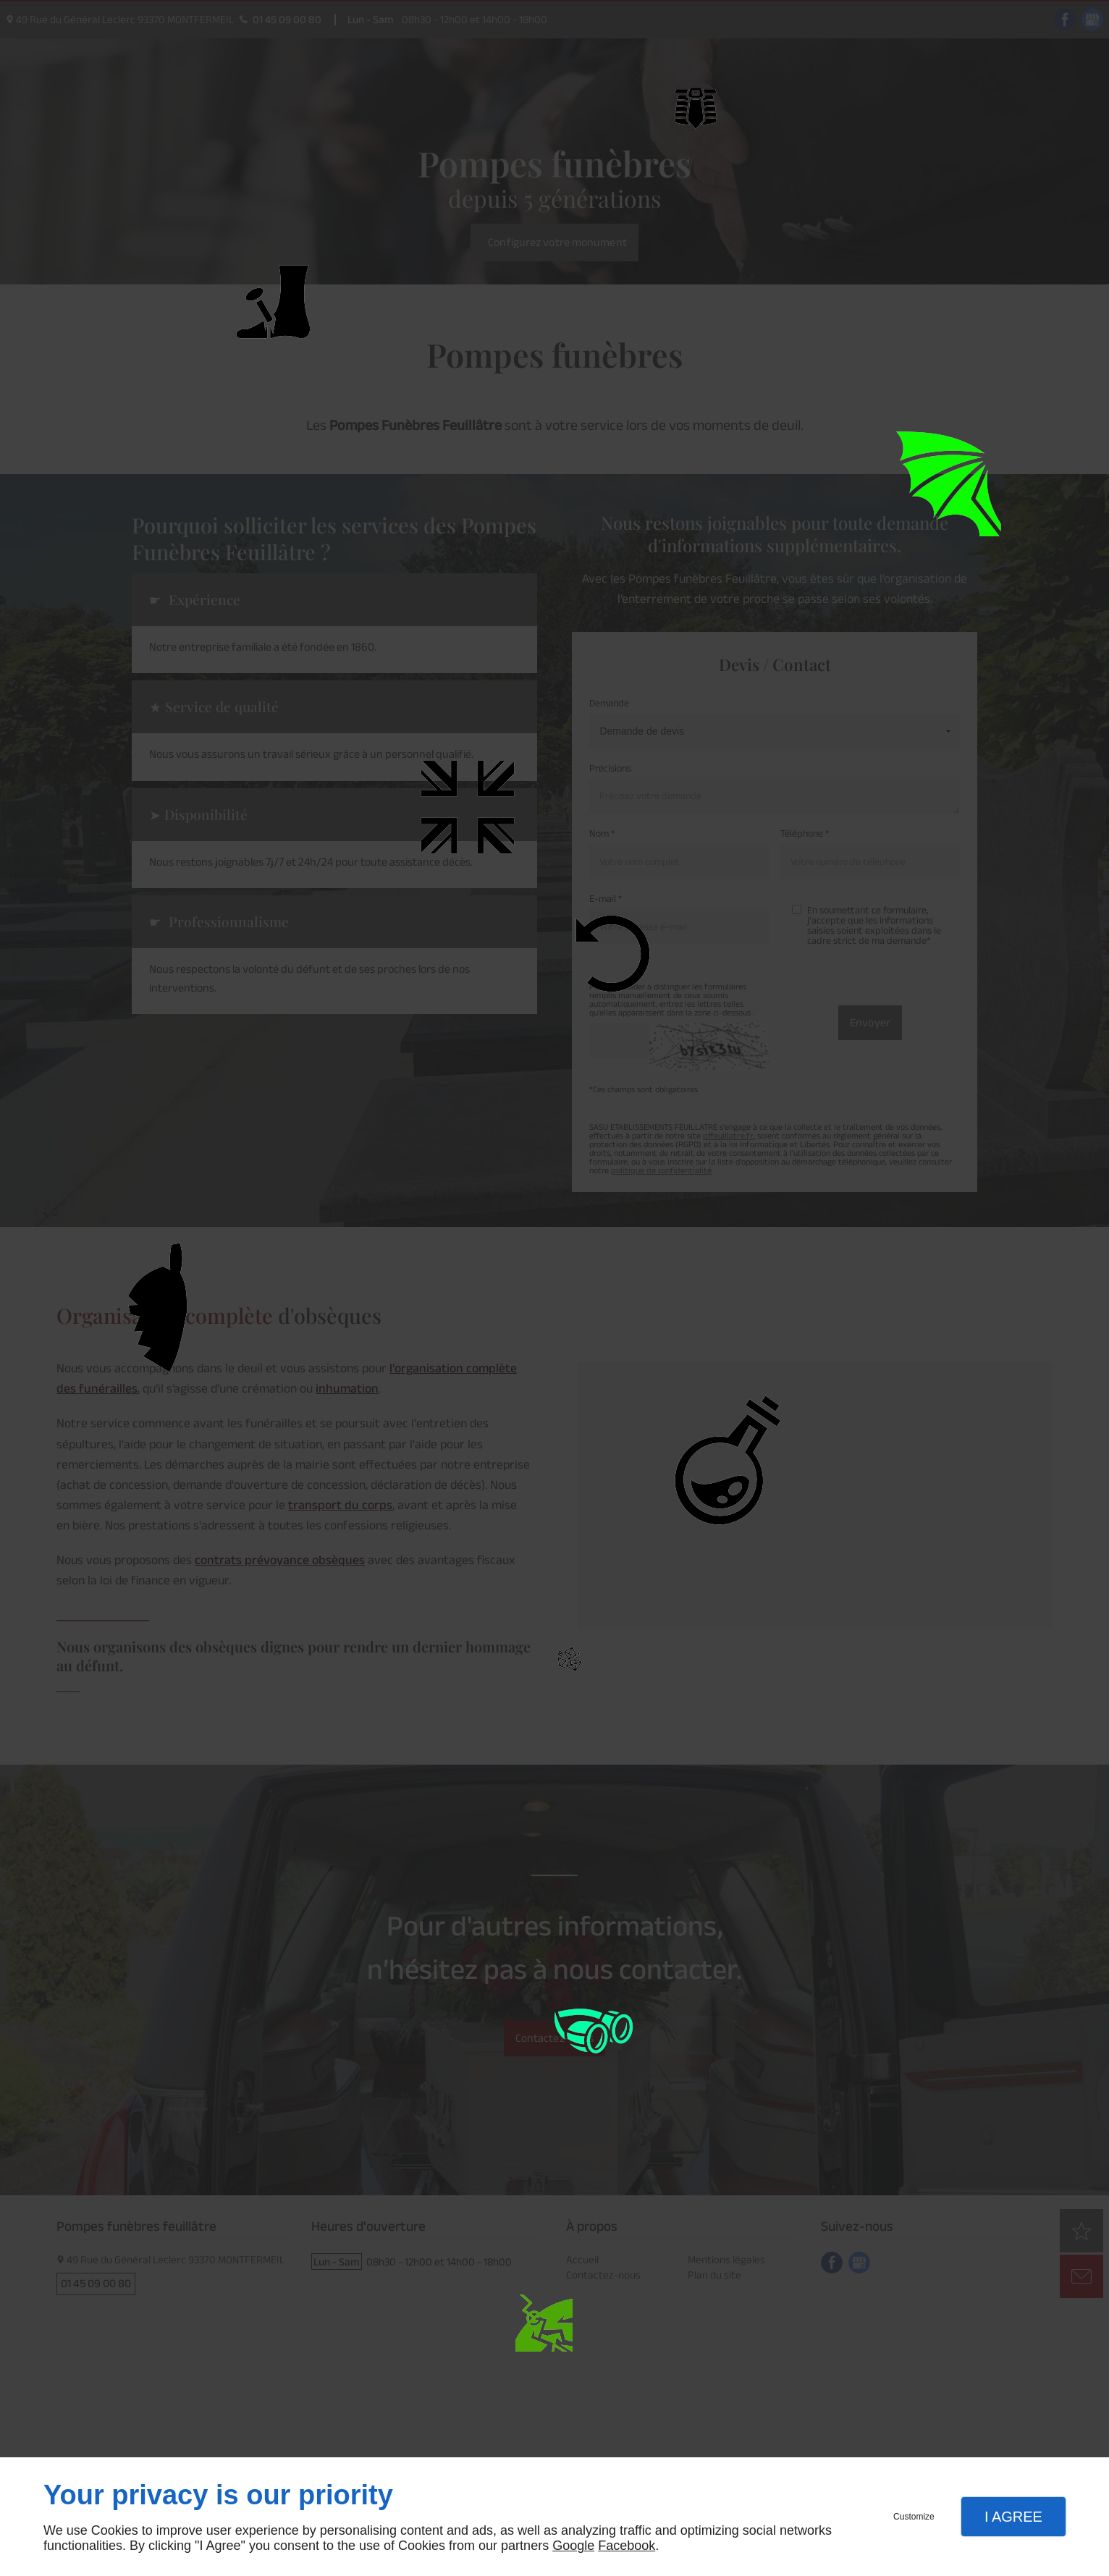 Image resolution: width=1109 pixels, height=2576 pixels. Describe the element at coordinates (570, 1659) in the screenshot. I see `view your gem balance or currency` at that location.